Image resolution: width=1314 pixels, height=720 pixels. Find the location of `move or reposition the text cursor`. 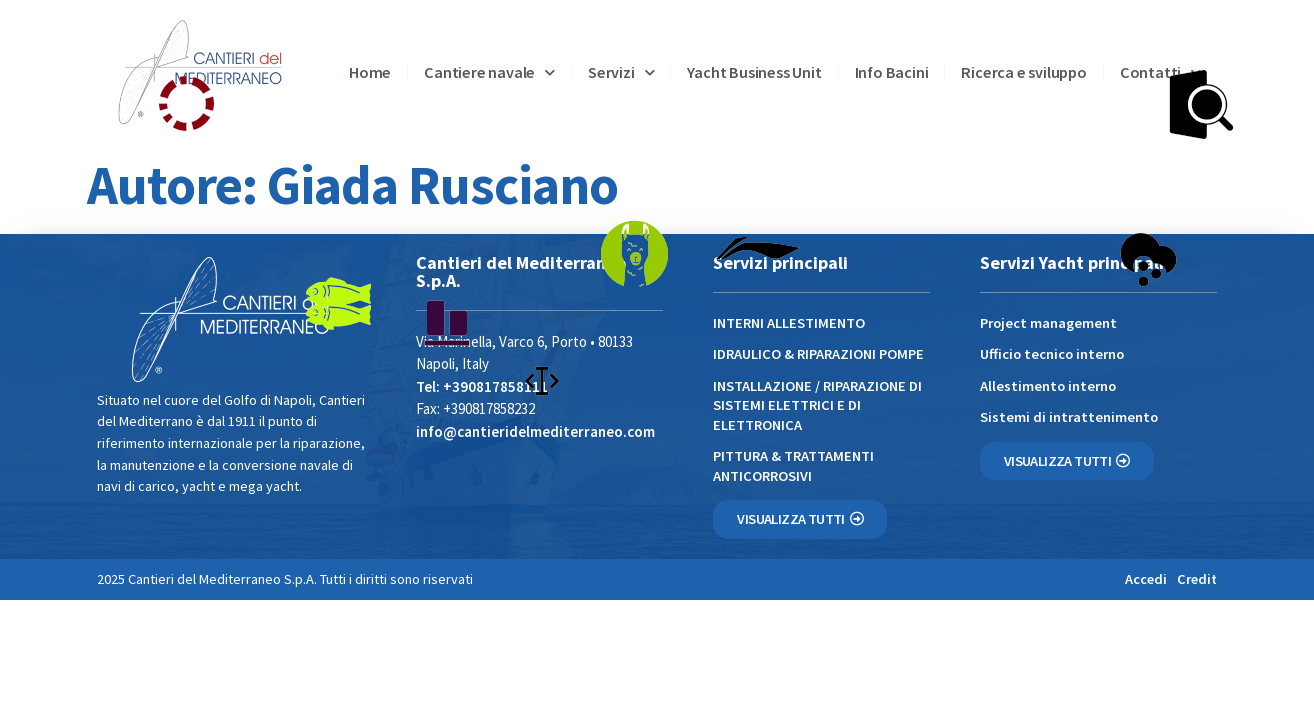

move or reposition the text cursor is located at coordinates (542, 381).